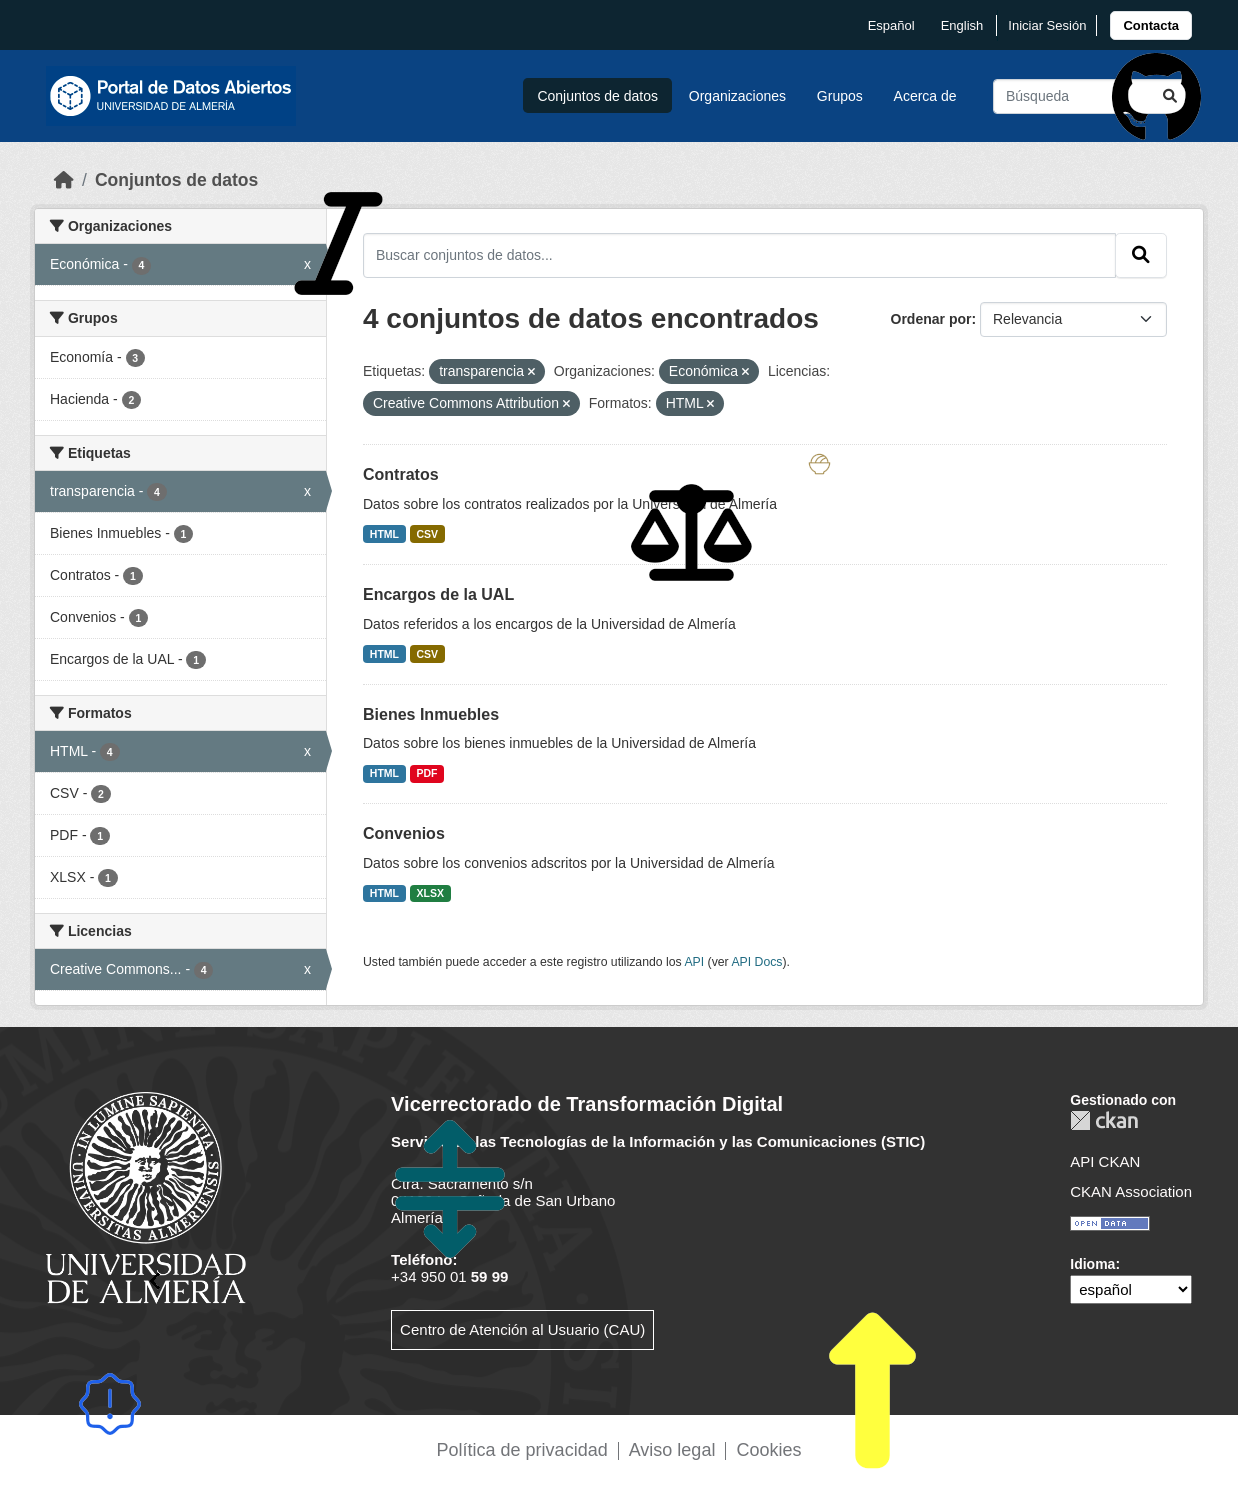  Describe the element at coordinates (819, 464) in the screenshot. I see `view food or meal options` at that location.